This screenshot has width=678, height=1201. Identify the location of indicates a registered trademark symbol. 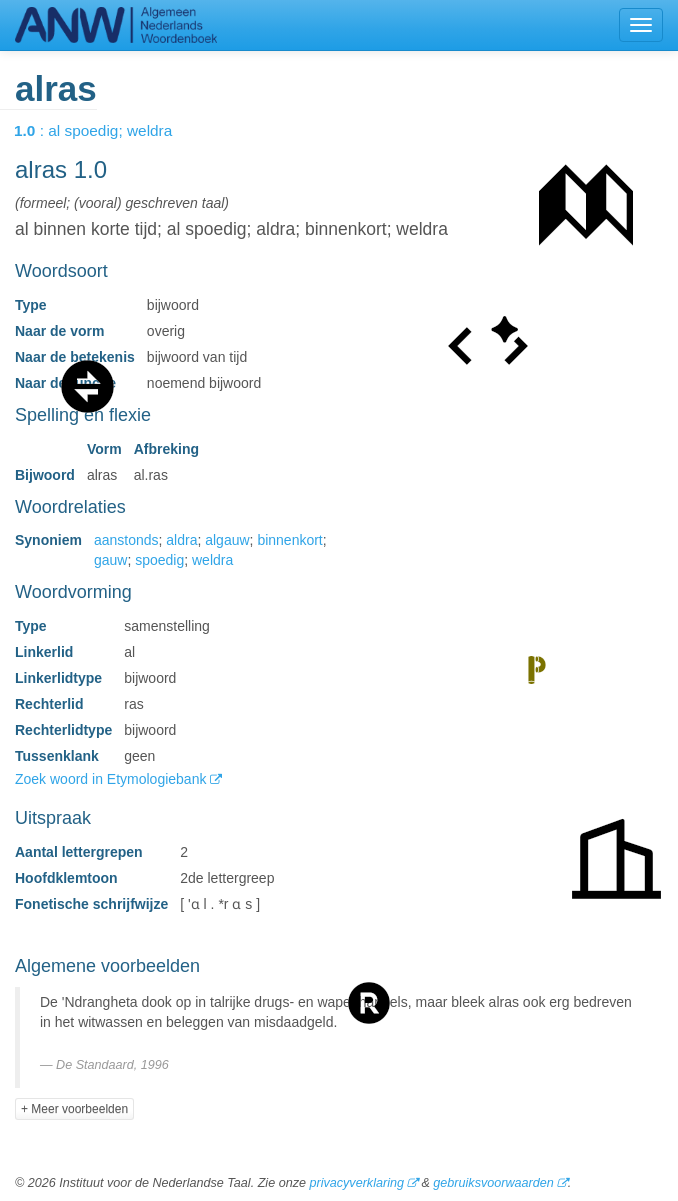
(369, 1003).